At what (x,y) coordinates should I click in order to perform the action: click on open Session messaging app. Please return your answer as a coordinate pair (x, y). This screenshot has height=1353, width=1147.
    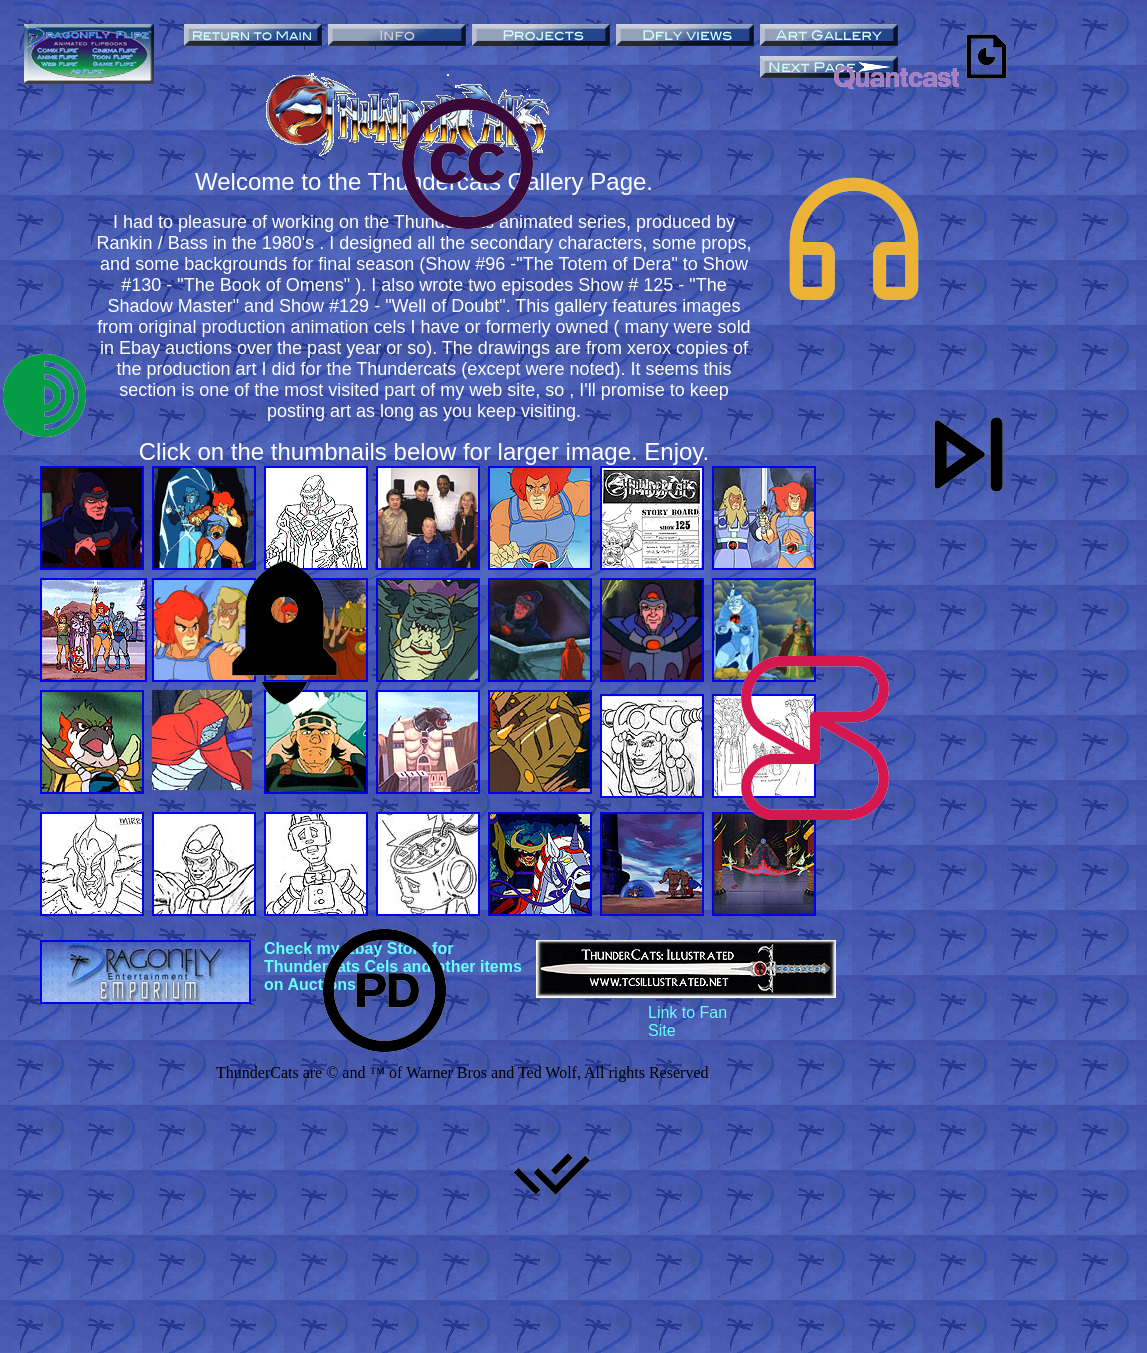
    Looking at the image, I should click on (815, 738).